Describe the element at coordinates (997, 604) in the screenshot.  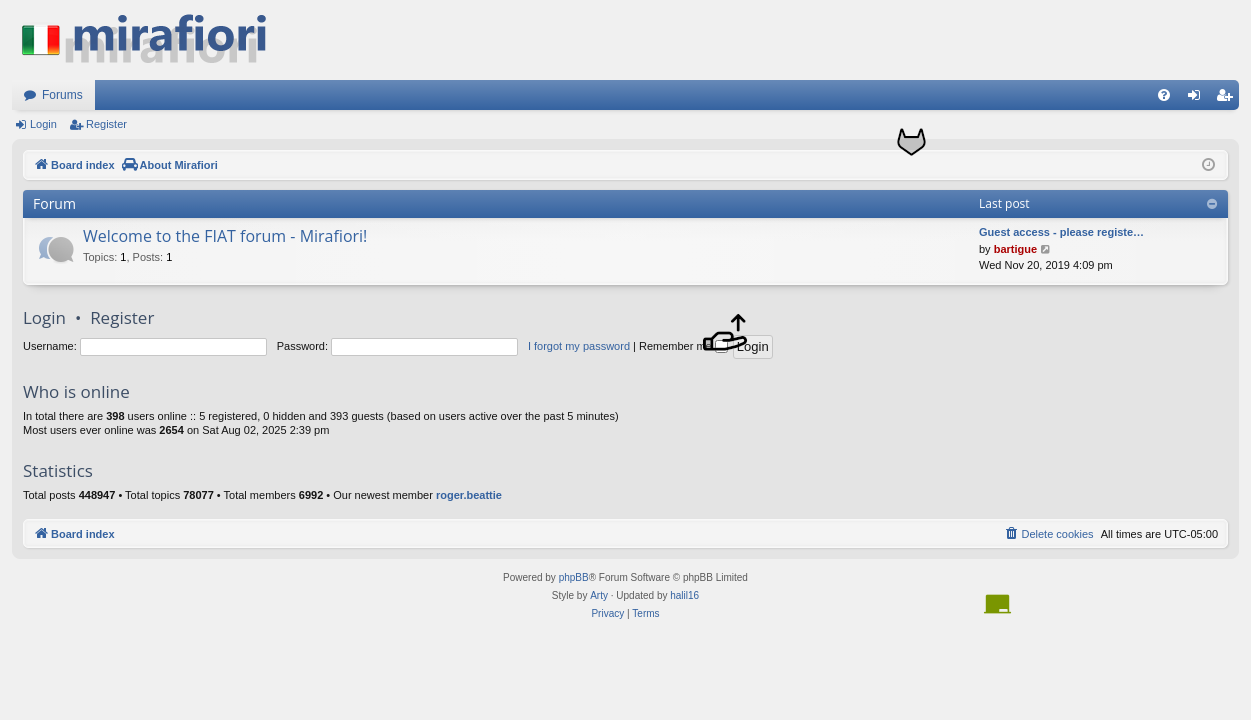
I see `open whiteboard or presentation mode` at that location.